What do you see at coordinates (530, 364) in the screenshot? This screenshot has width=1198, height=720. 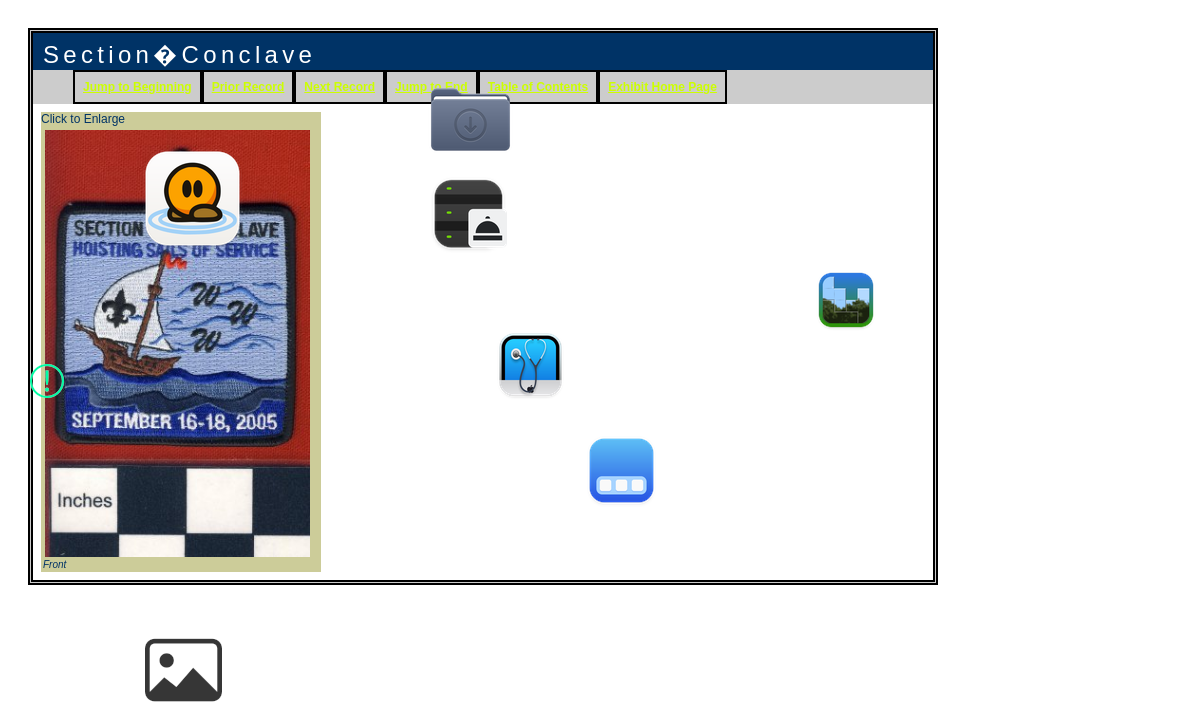 I see `open system cleaner utility` at bounding box center [530, 364].